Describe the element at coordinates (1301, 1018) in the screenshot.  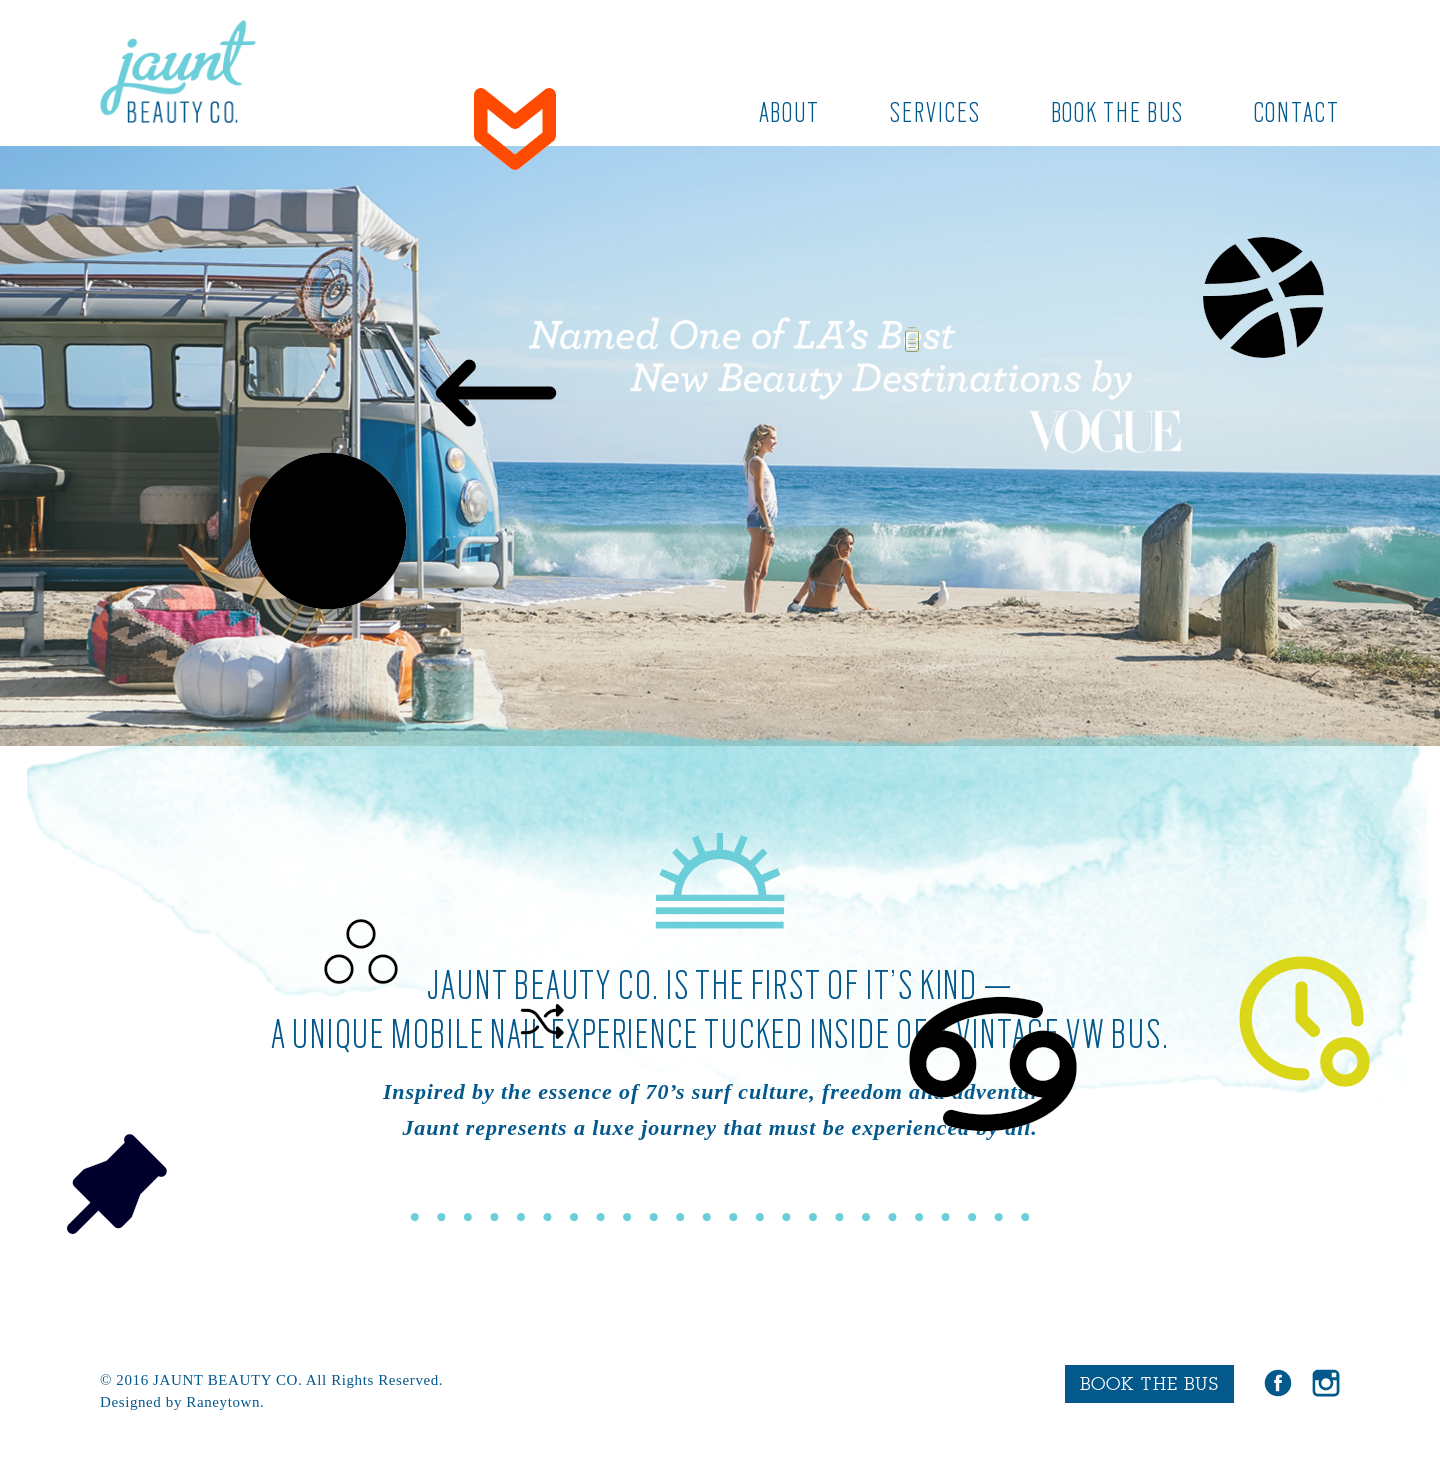
I see `start recording time or duration` at that location.